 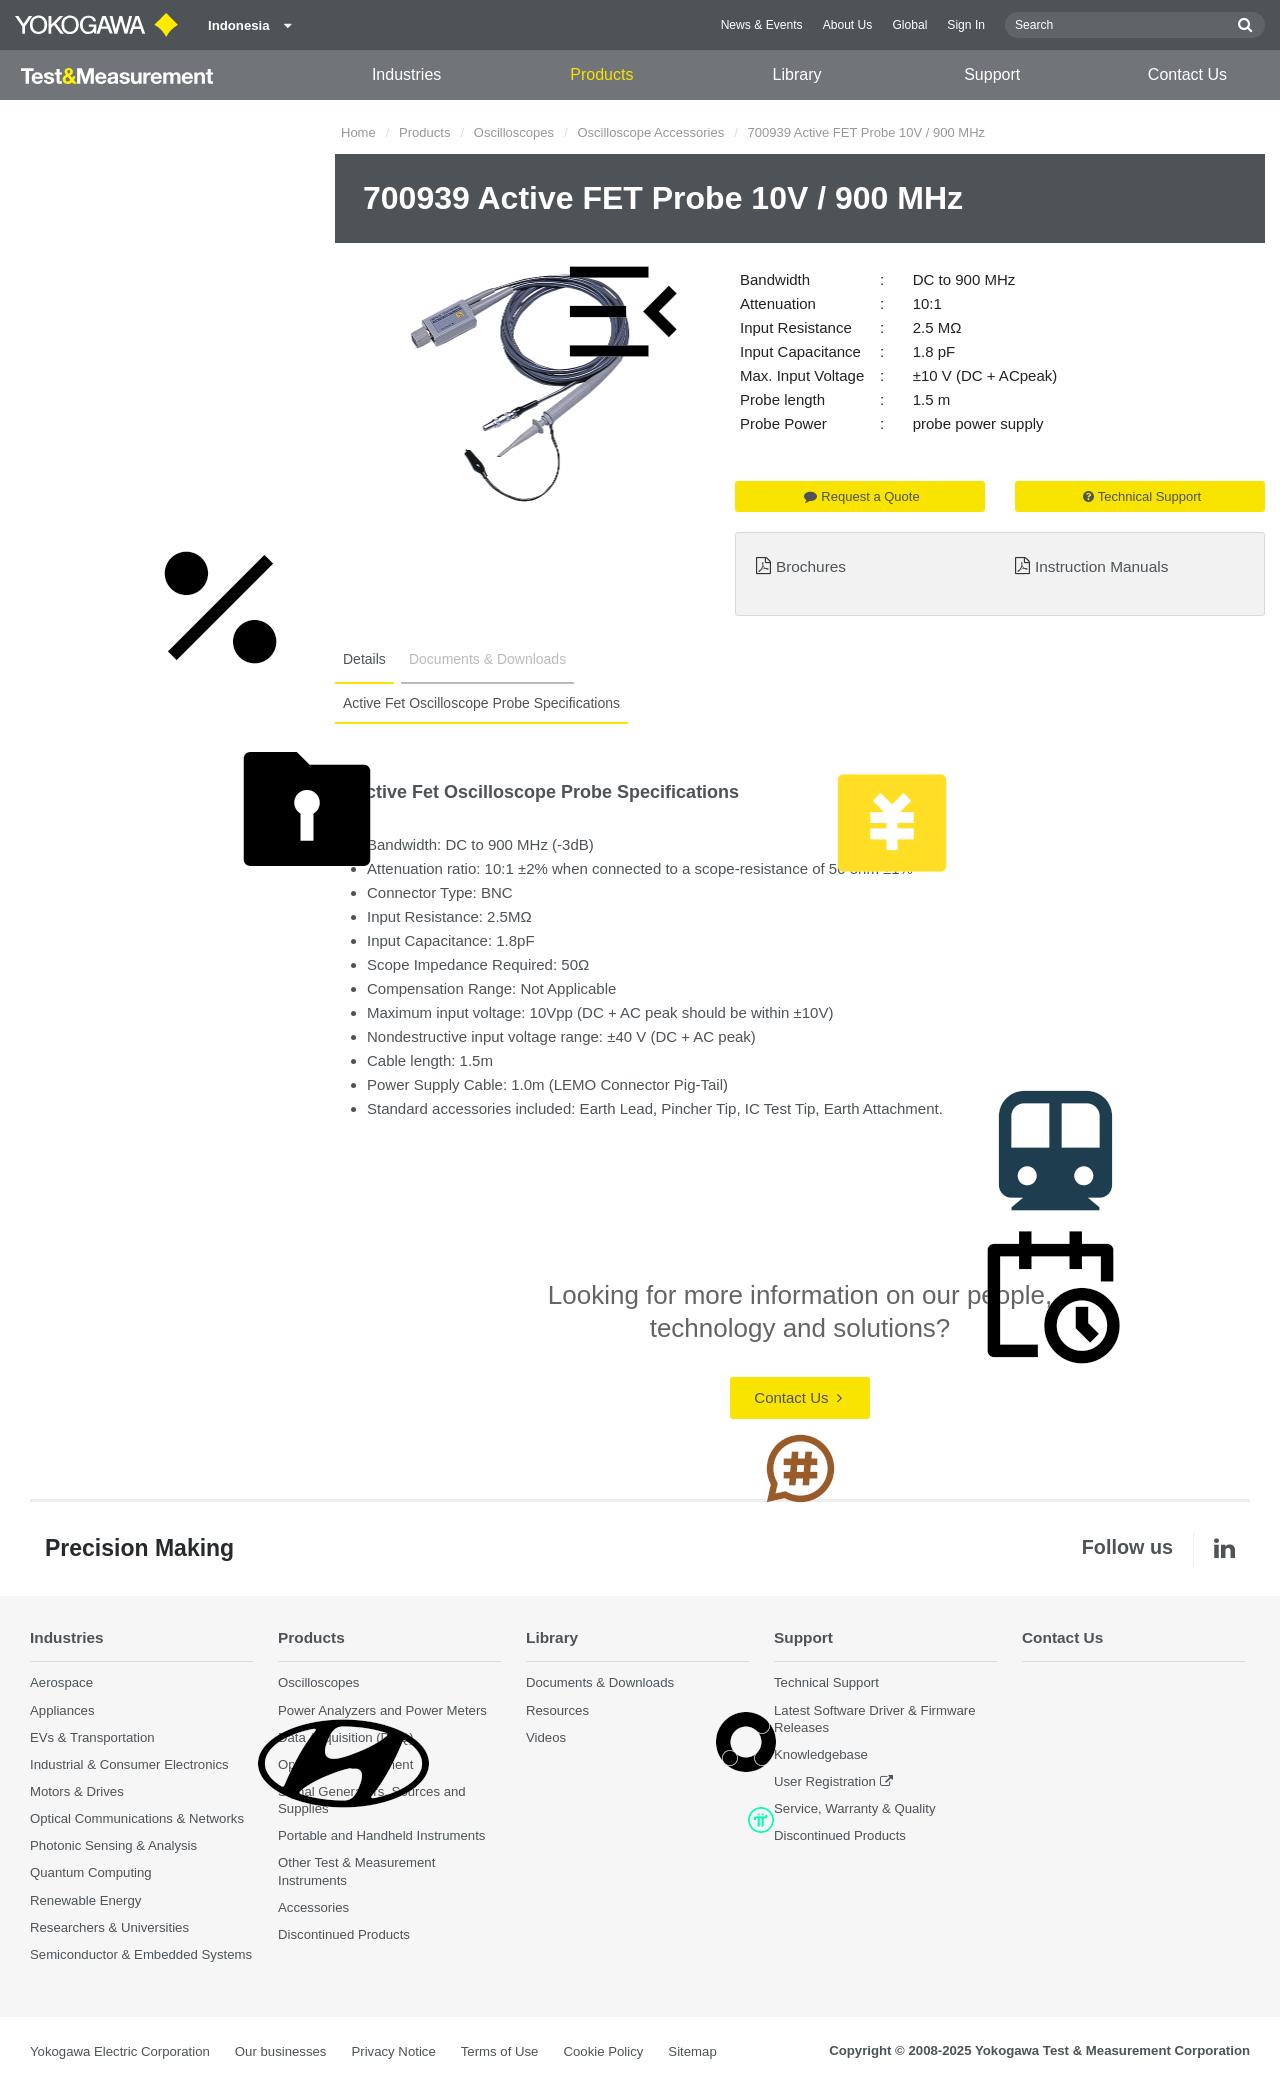 I want to click on Hyundai brand logo, so click(x=343, y=1763).